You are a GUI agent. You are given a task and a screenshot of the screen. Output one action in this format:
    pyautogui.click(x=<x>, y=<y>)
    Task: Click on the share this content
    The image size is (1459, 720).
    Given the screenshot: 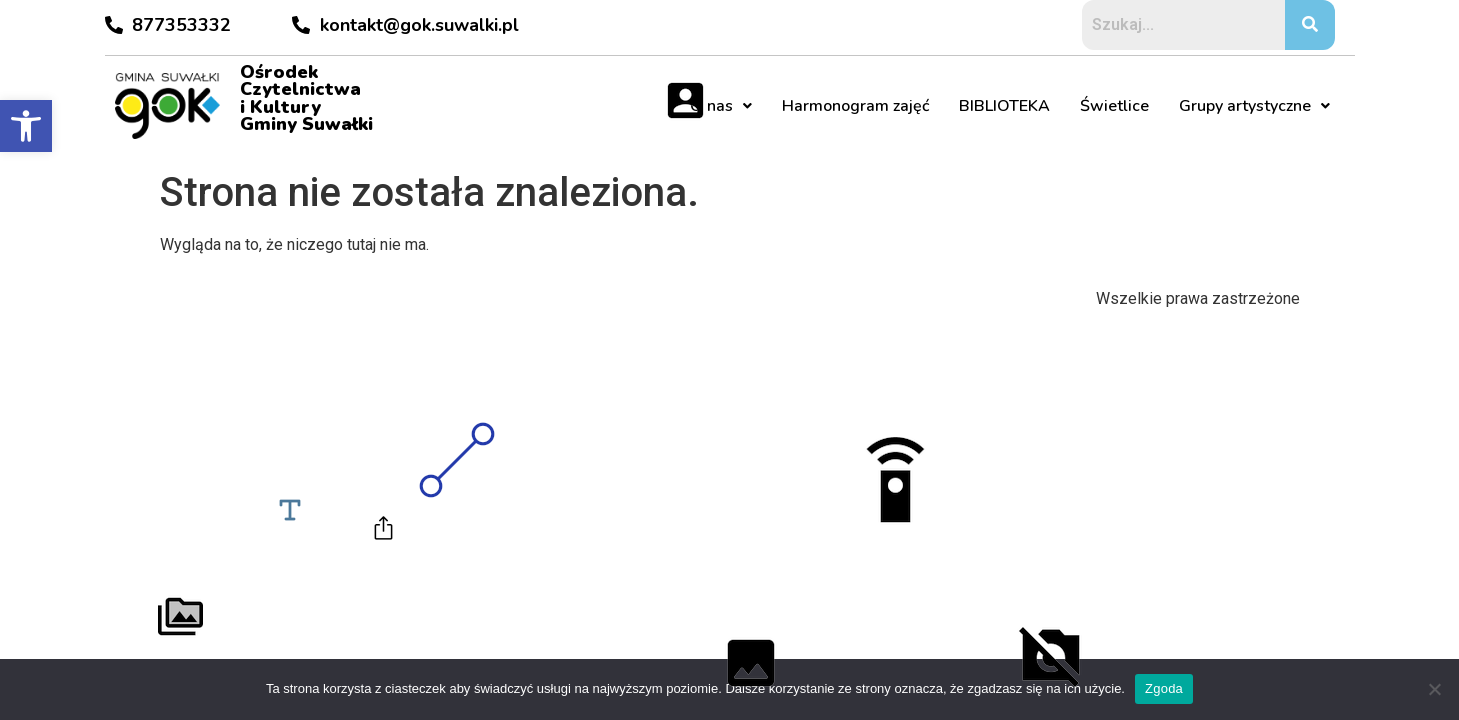 What is the action you would take?
    pyautogui.click(x=383, y=528)
    